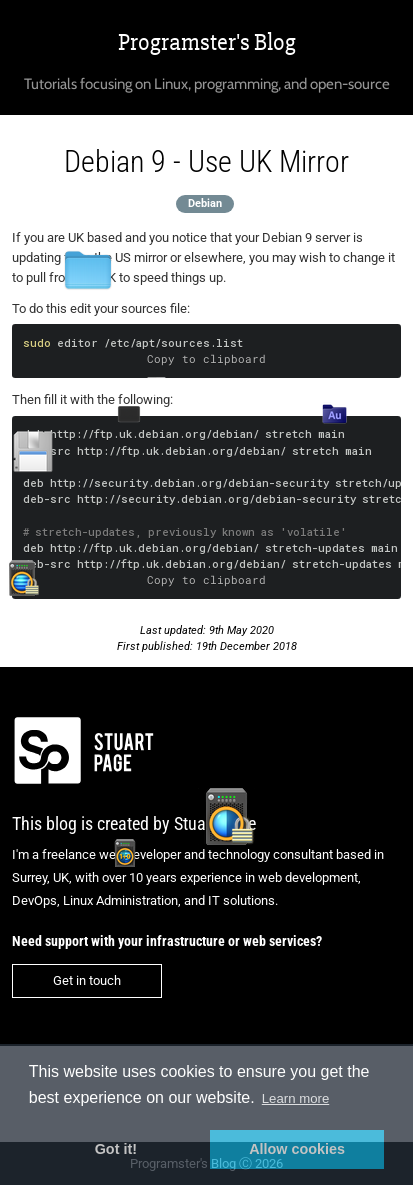 This screenshot has width=413, height=1185. What do you see at coordinates (33, 452) in the screenshot?
I see `magneto-optical disk drive or storage device` at bounding box center [33, 452].